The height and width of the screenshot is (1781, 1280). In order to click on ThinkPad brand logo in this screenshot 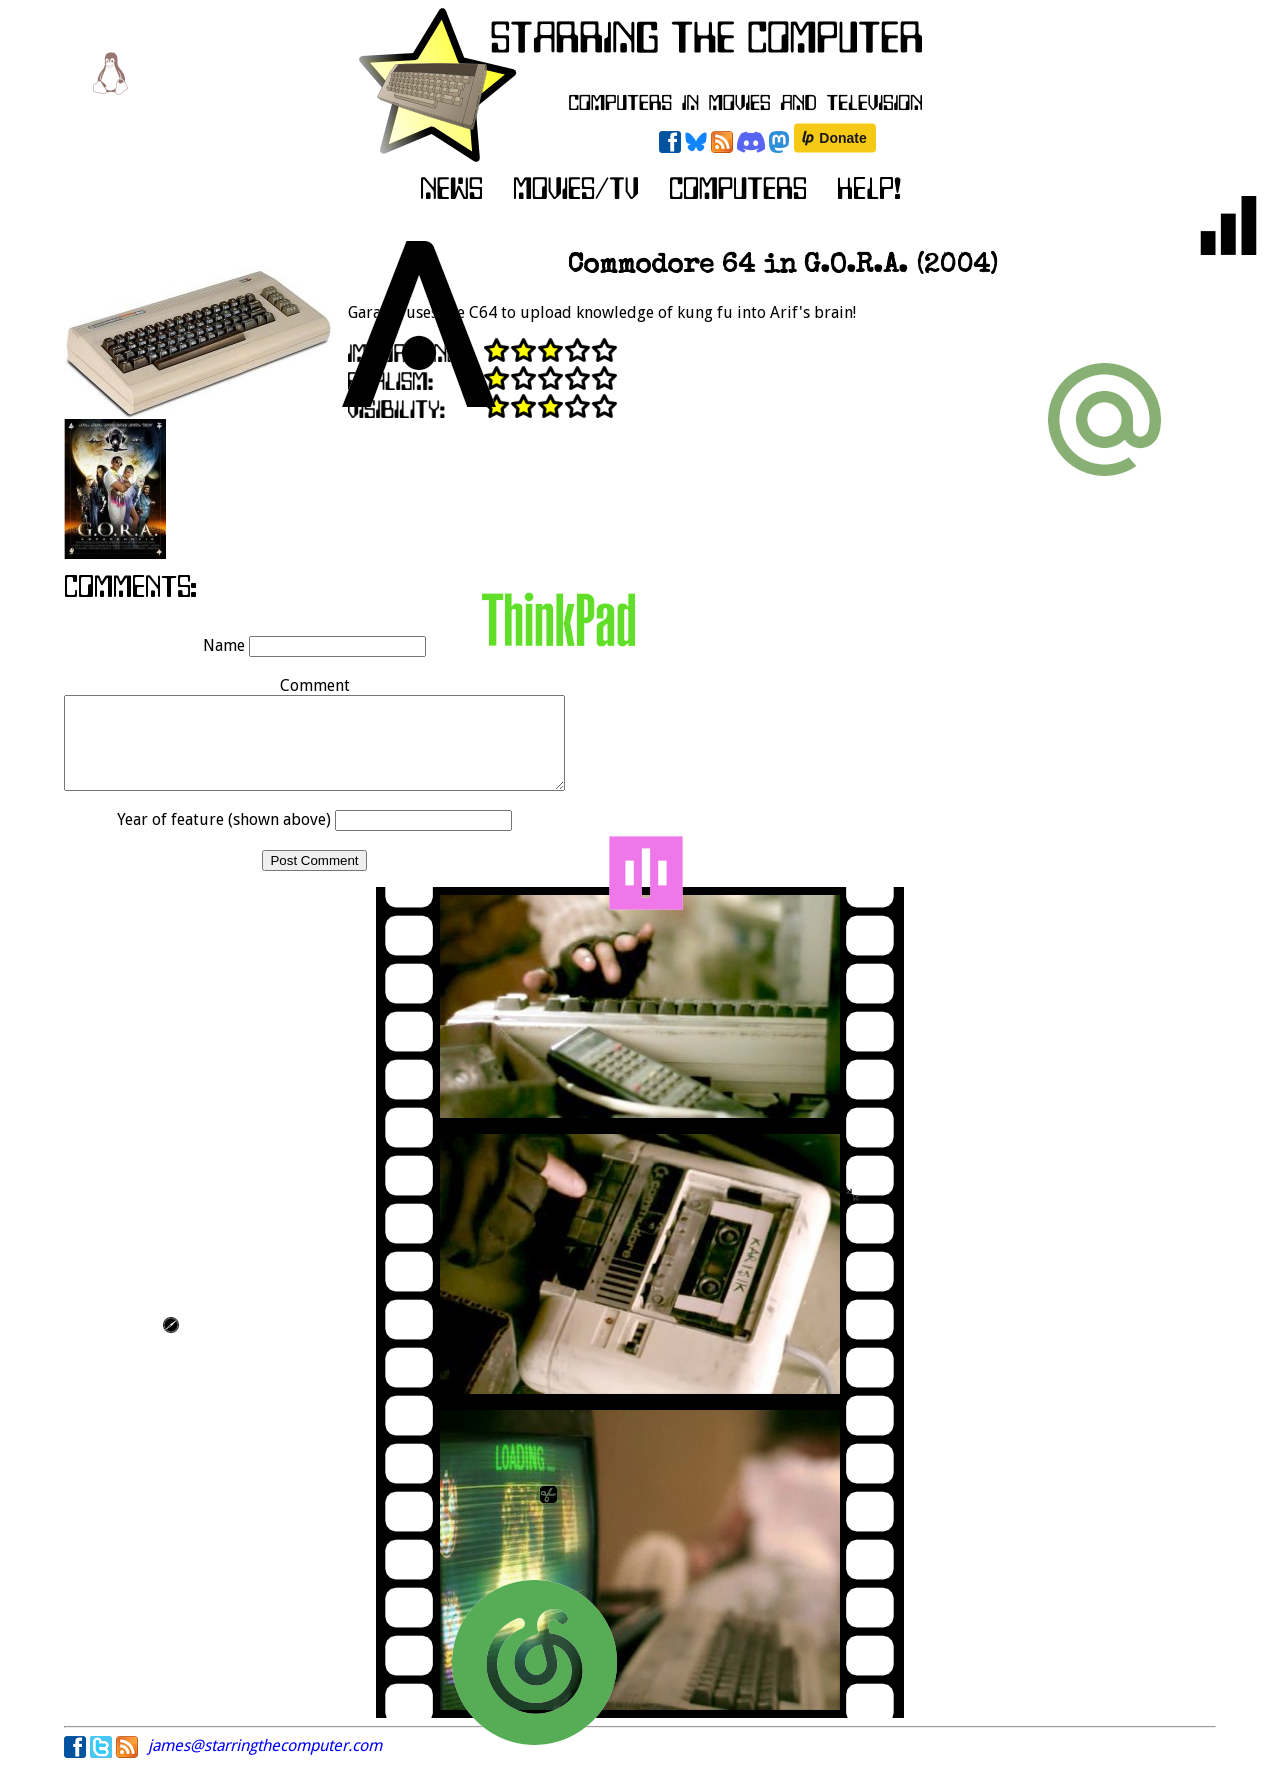, I will do `click(558, 619)`.